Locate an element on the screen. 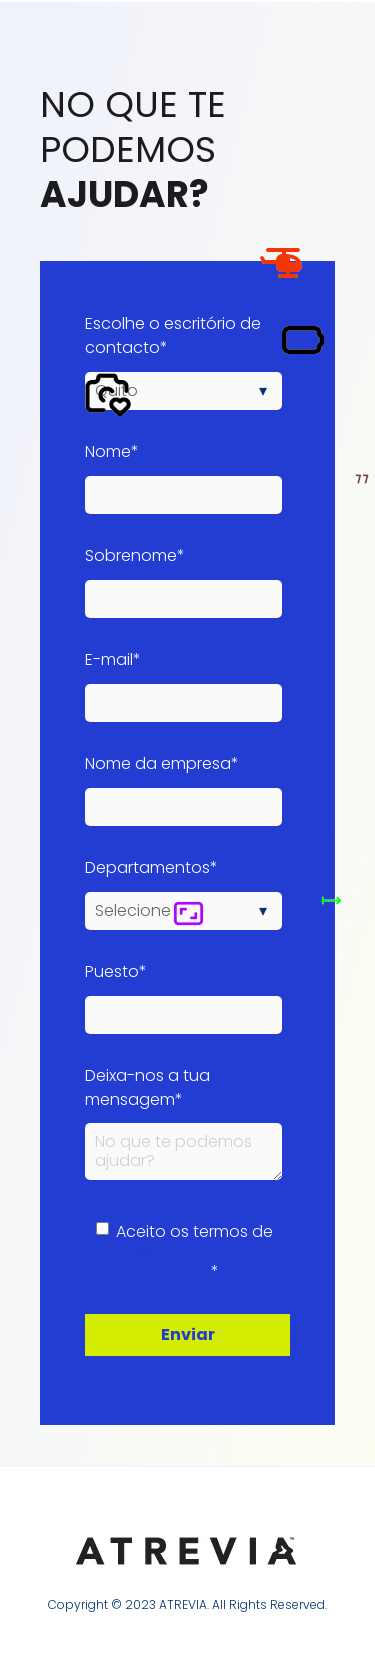  displays the number 77 as a label or badge is located at coordinates (362, 479).